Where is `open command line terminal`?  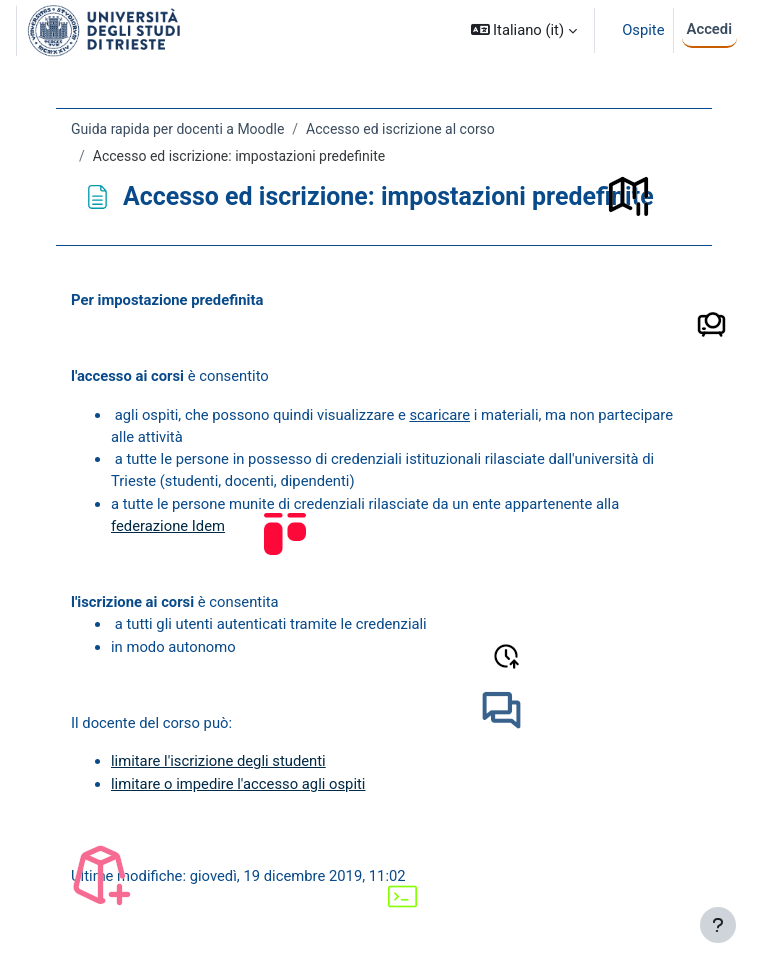
open command line terminal is located at coordinates (402, 896).